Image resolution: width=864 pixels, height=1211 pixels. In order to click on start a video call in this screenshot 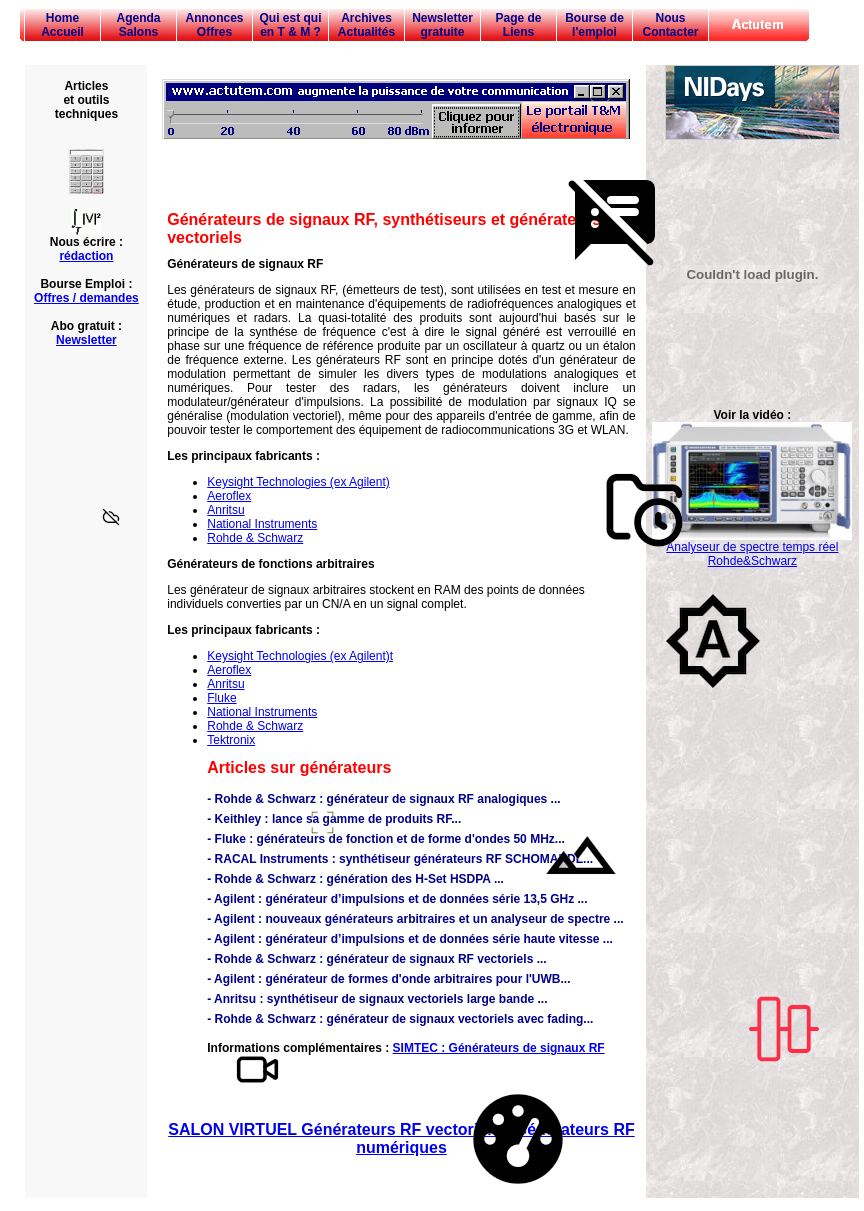, I will do `click(257, 1069)`.